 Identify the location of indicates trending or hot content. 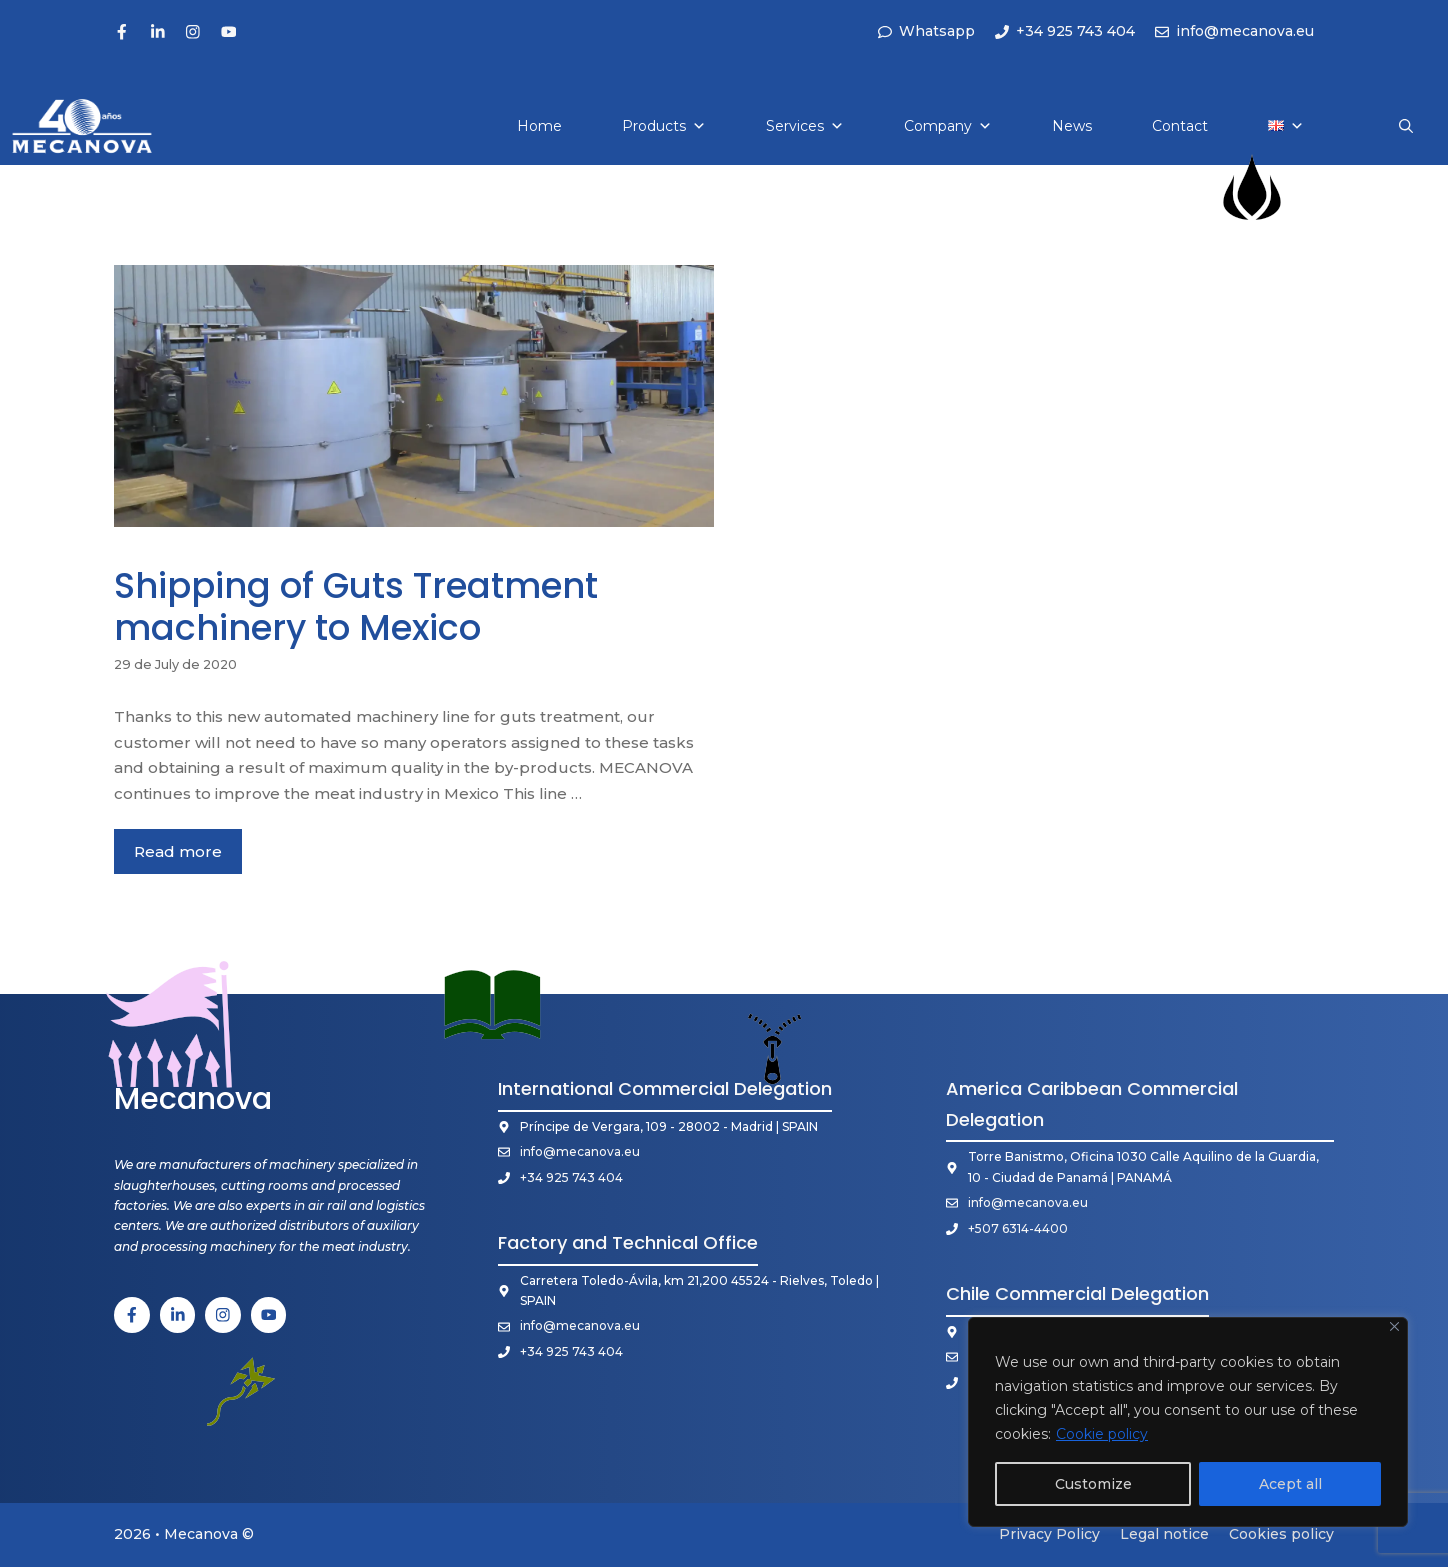
(1252, 187).